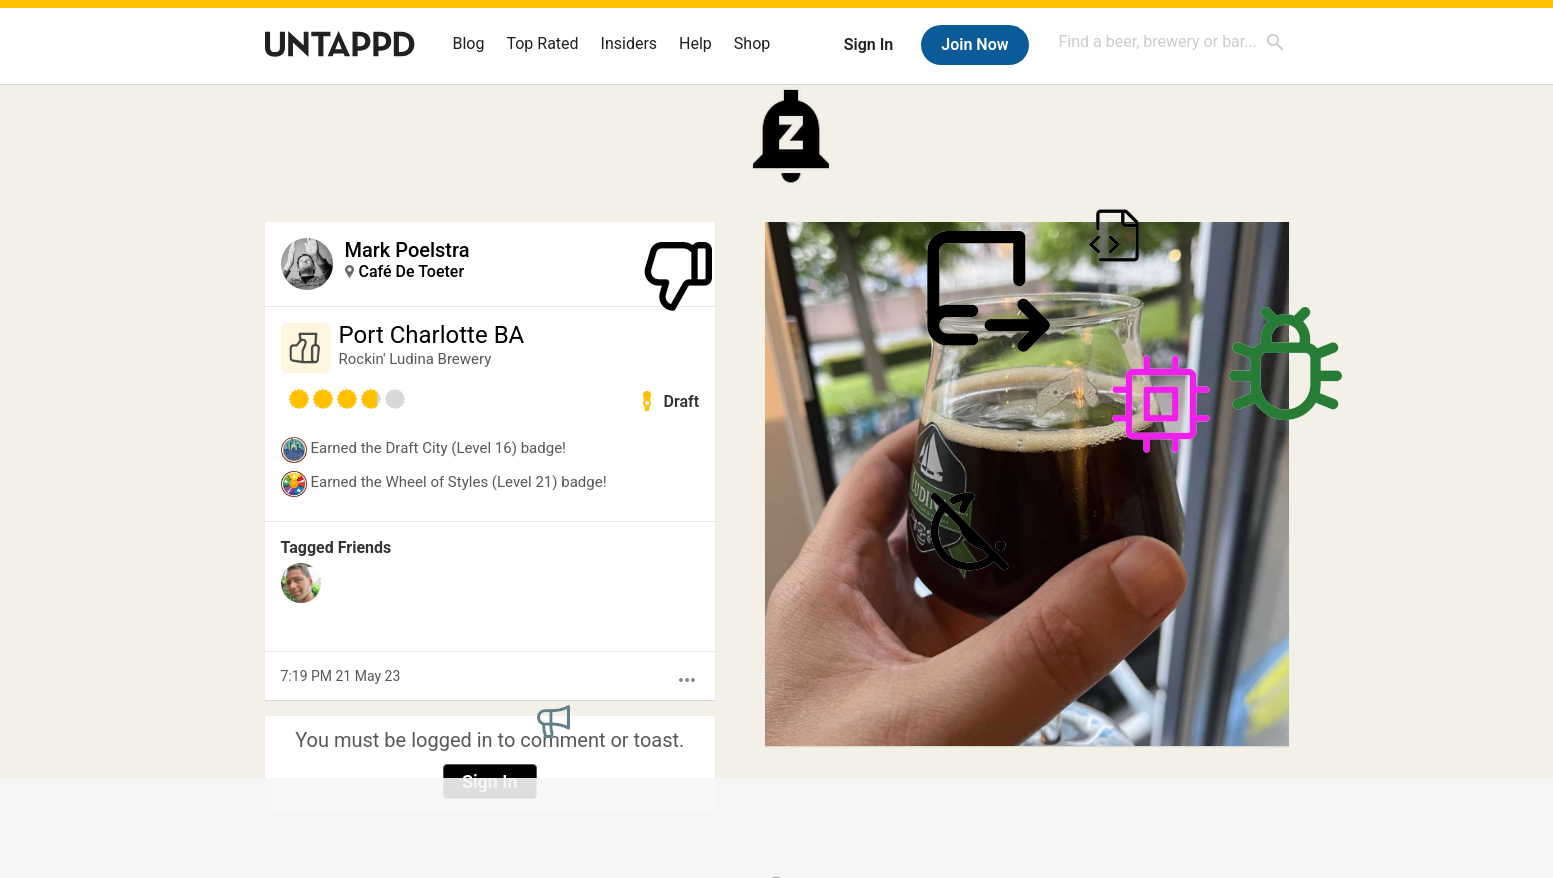 This screenshot has width=1553, height=878. Describe the element at coordinates (677, 277) in the screenshot. I see `dislike or downvote content` at that location.